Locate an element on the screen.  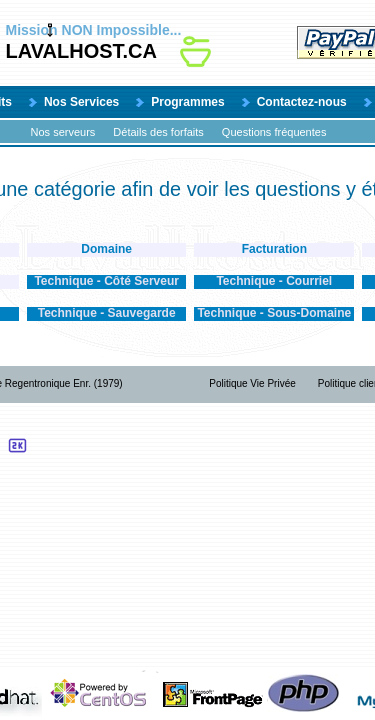
access food or recipe features is located at coordinates (195, 51).